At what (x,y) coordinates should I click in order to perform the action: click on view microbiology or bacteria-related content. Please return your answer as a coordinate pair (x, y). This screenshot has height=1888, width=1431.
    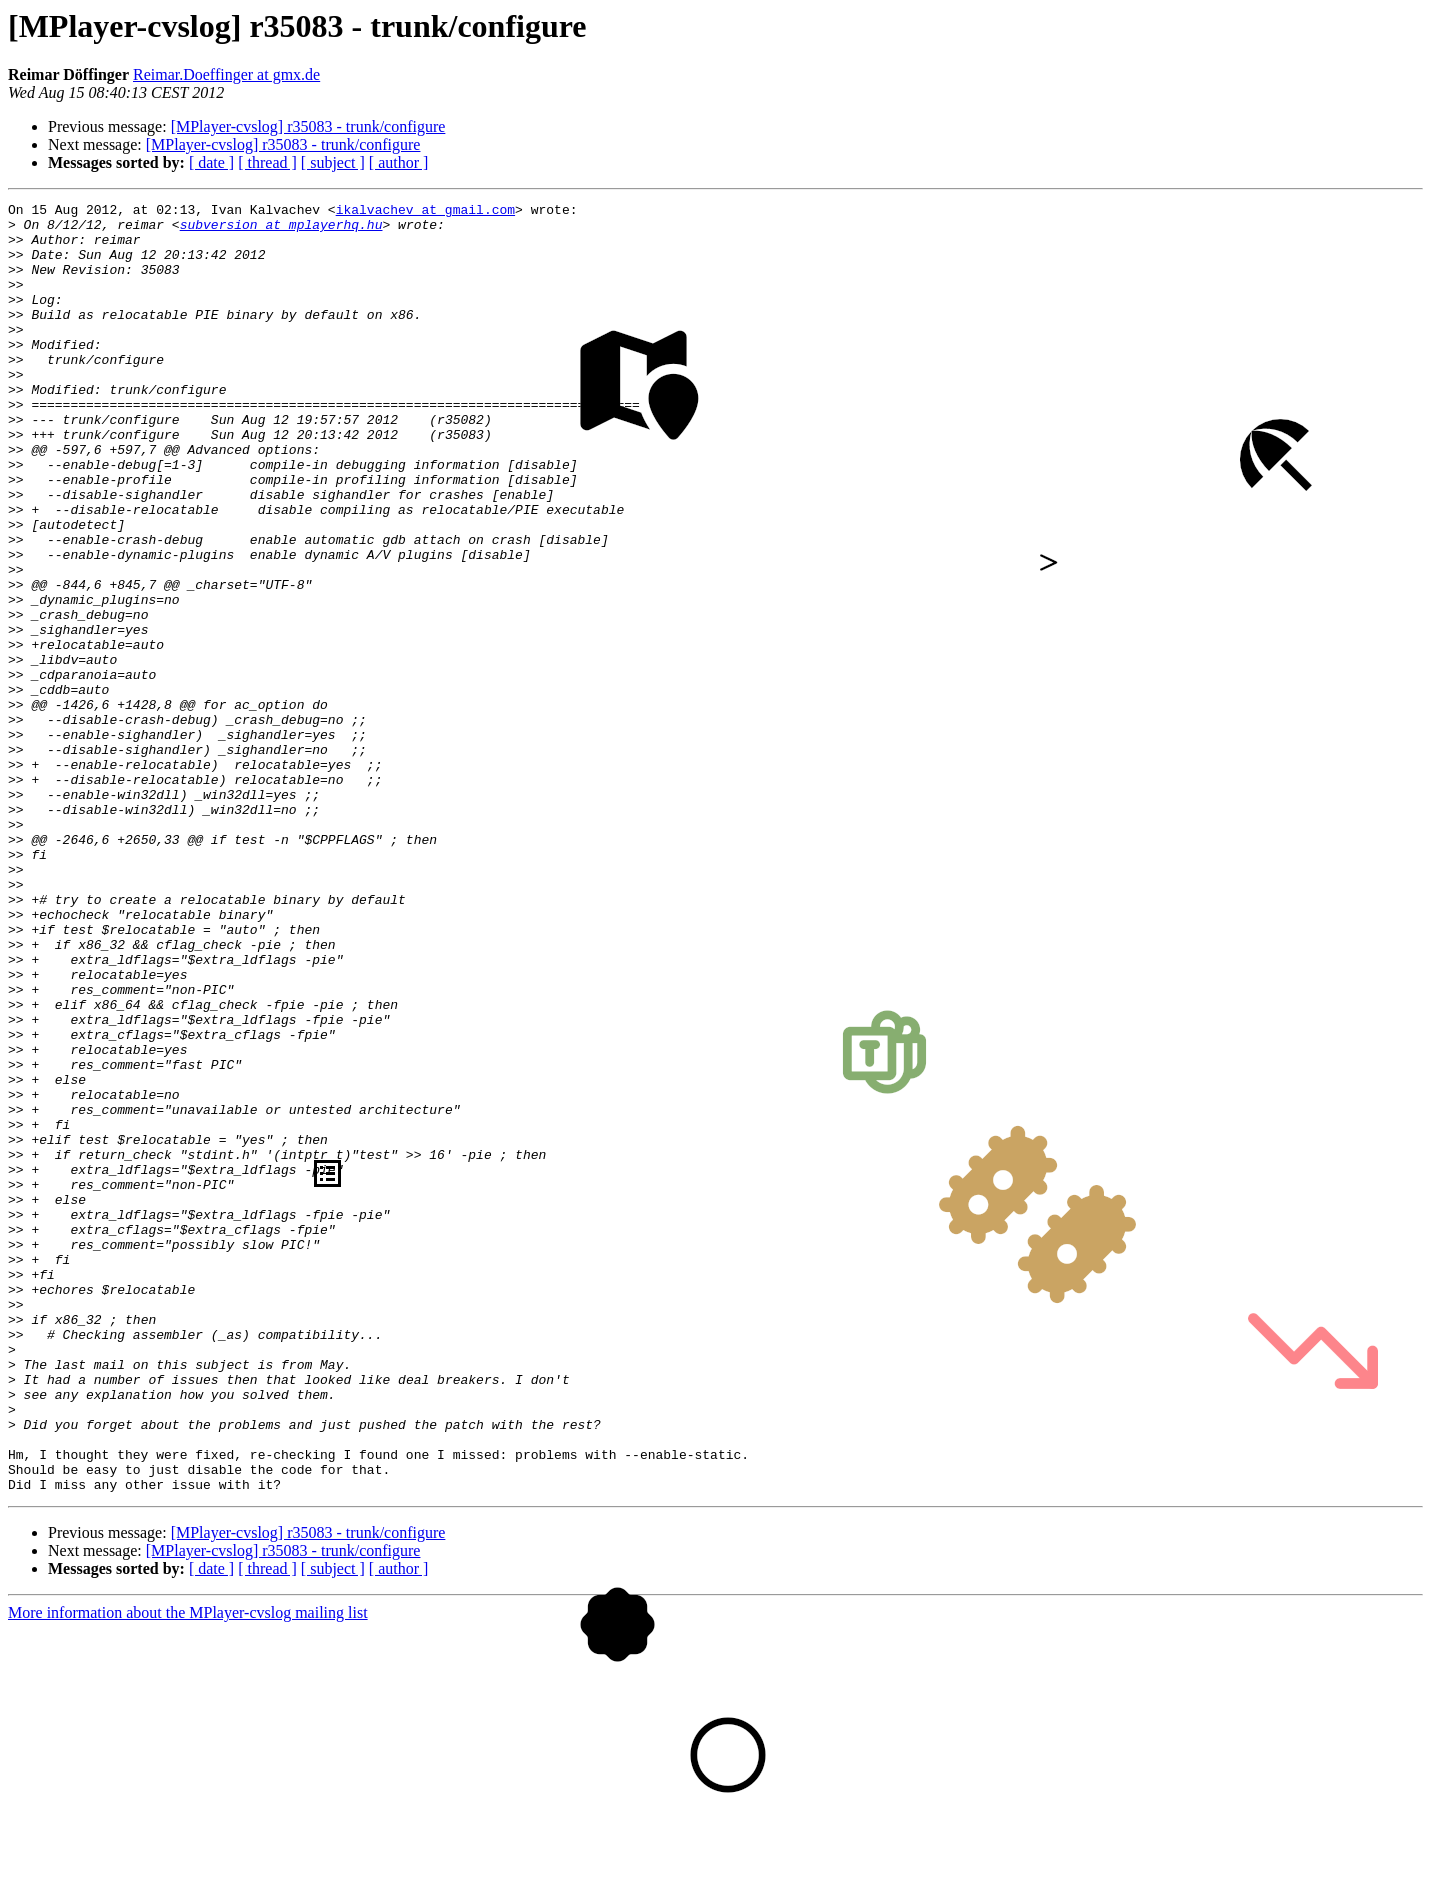
    Looking at the image, I should click on (1037, 1214).